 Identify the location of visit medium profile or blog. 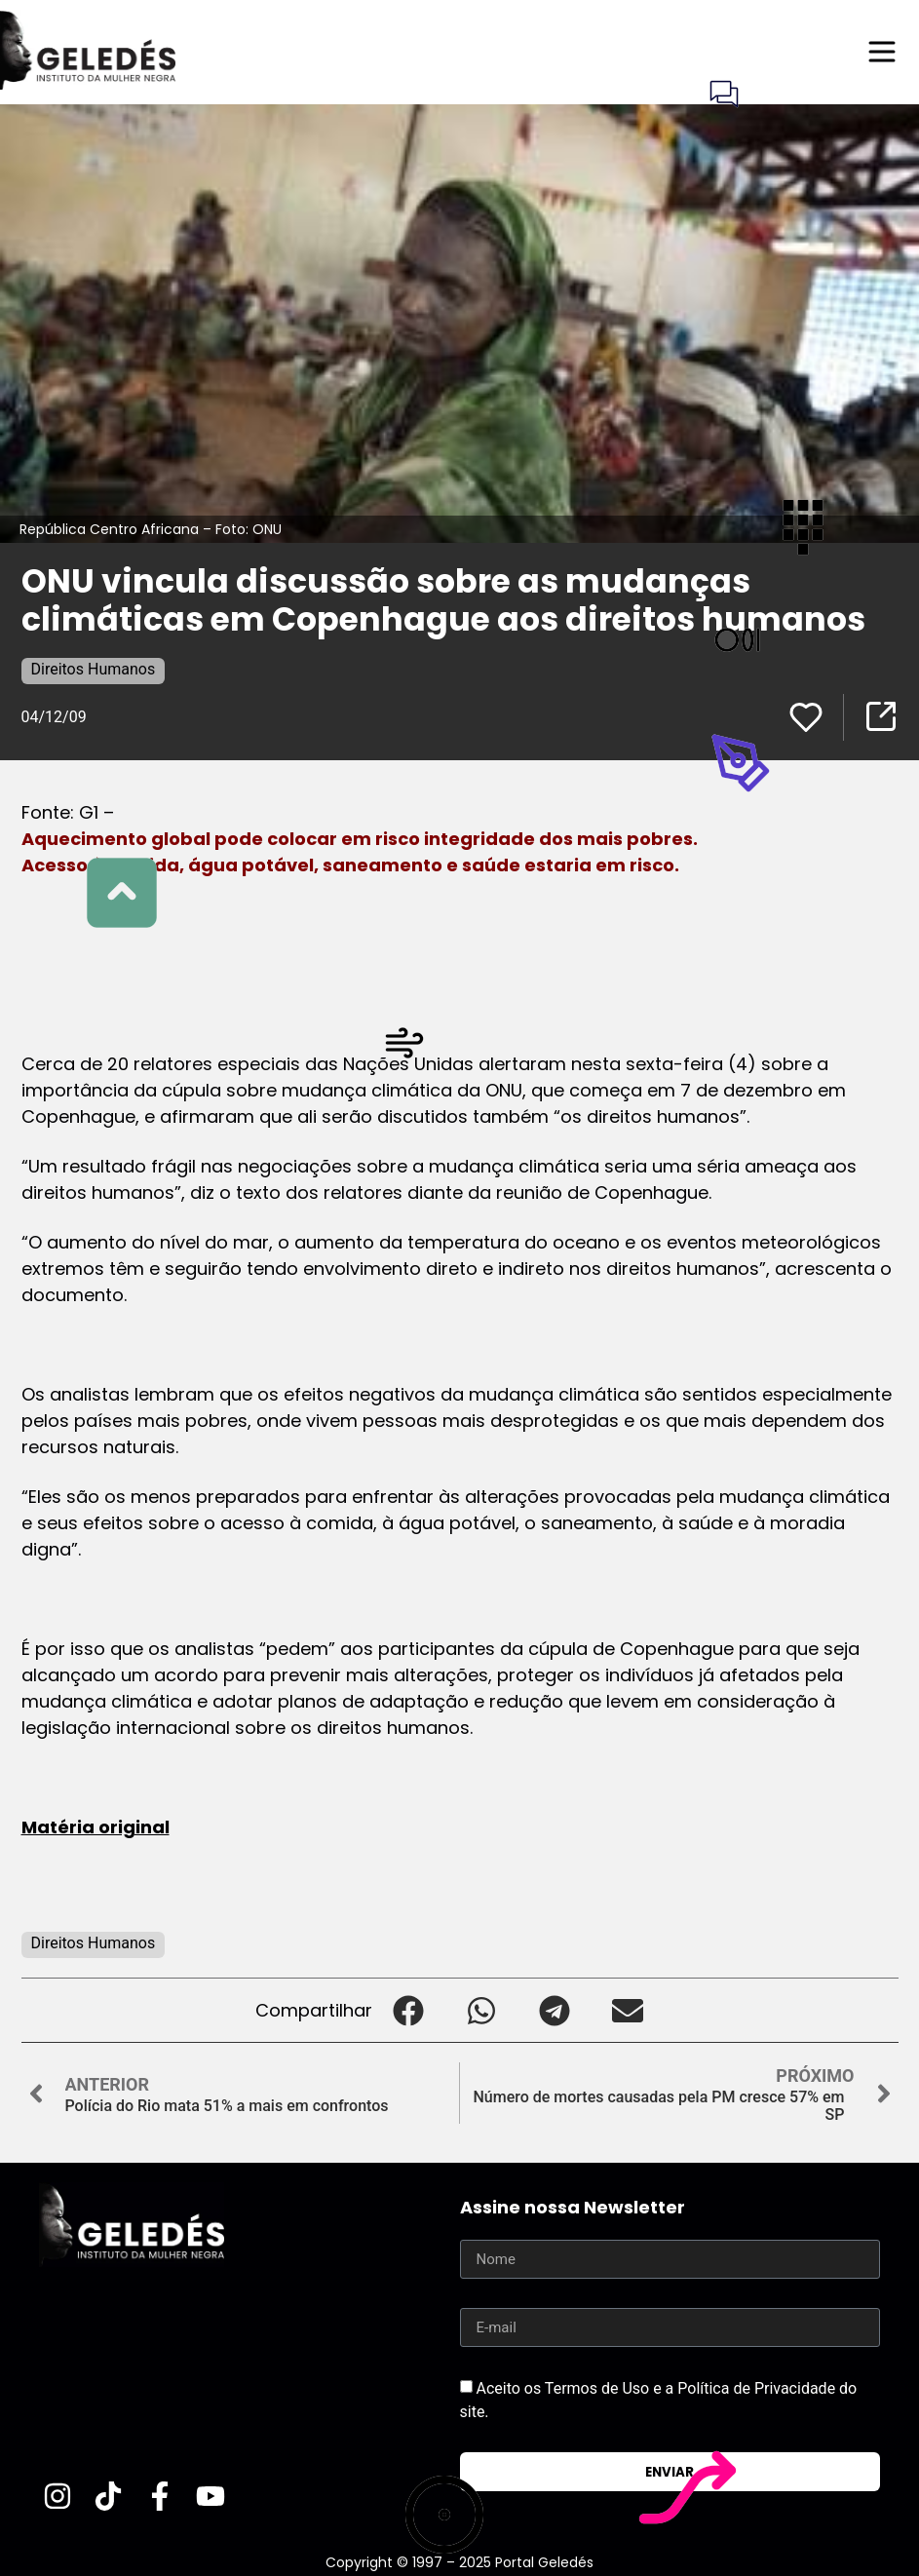
(737, 639).